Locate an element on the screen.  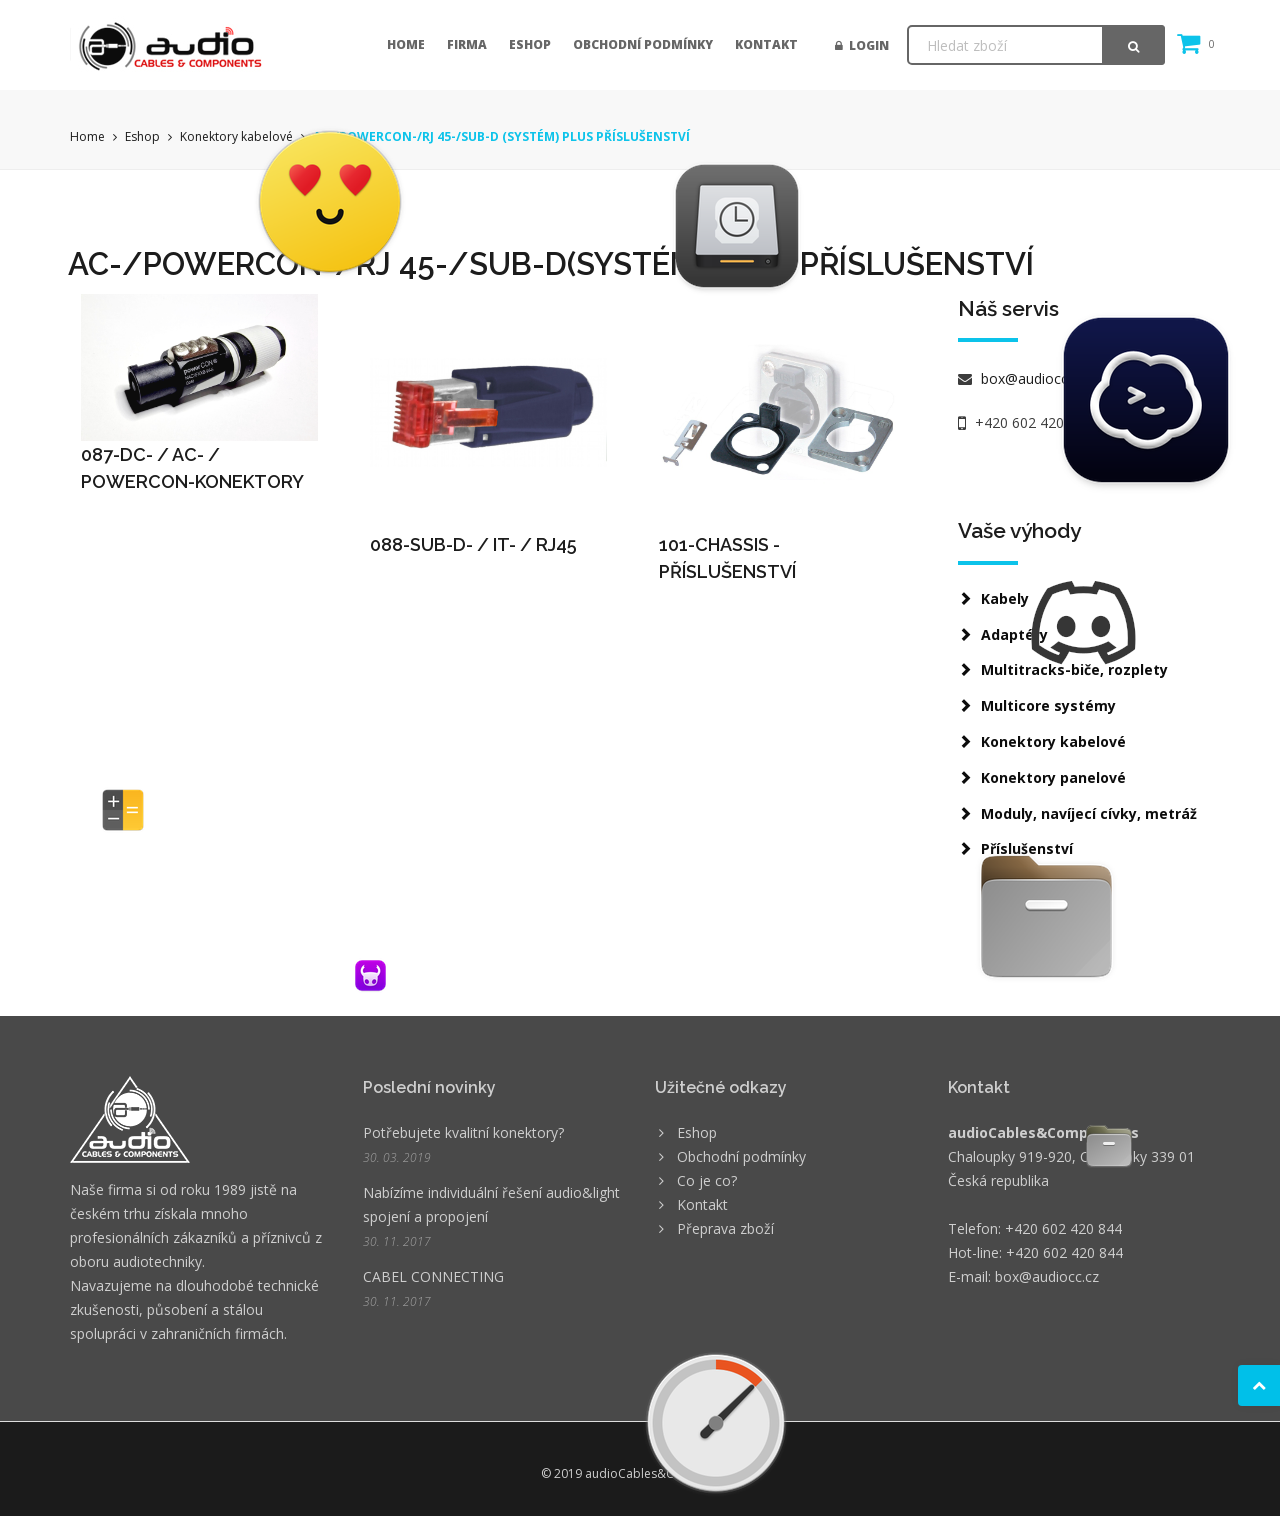
open the file manager application is located at coordinates (1109, 1146).